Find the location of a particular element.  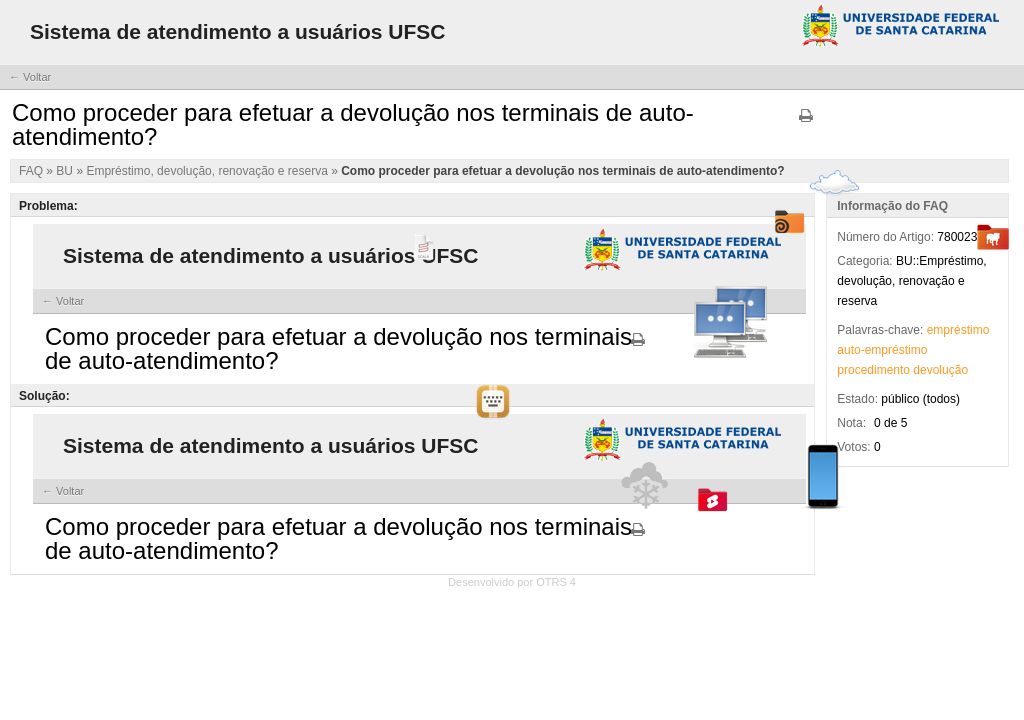

a scala source code file is located at coordinates (423, 247).